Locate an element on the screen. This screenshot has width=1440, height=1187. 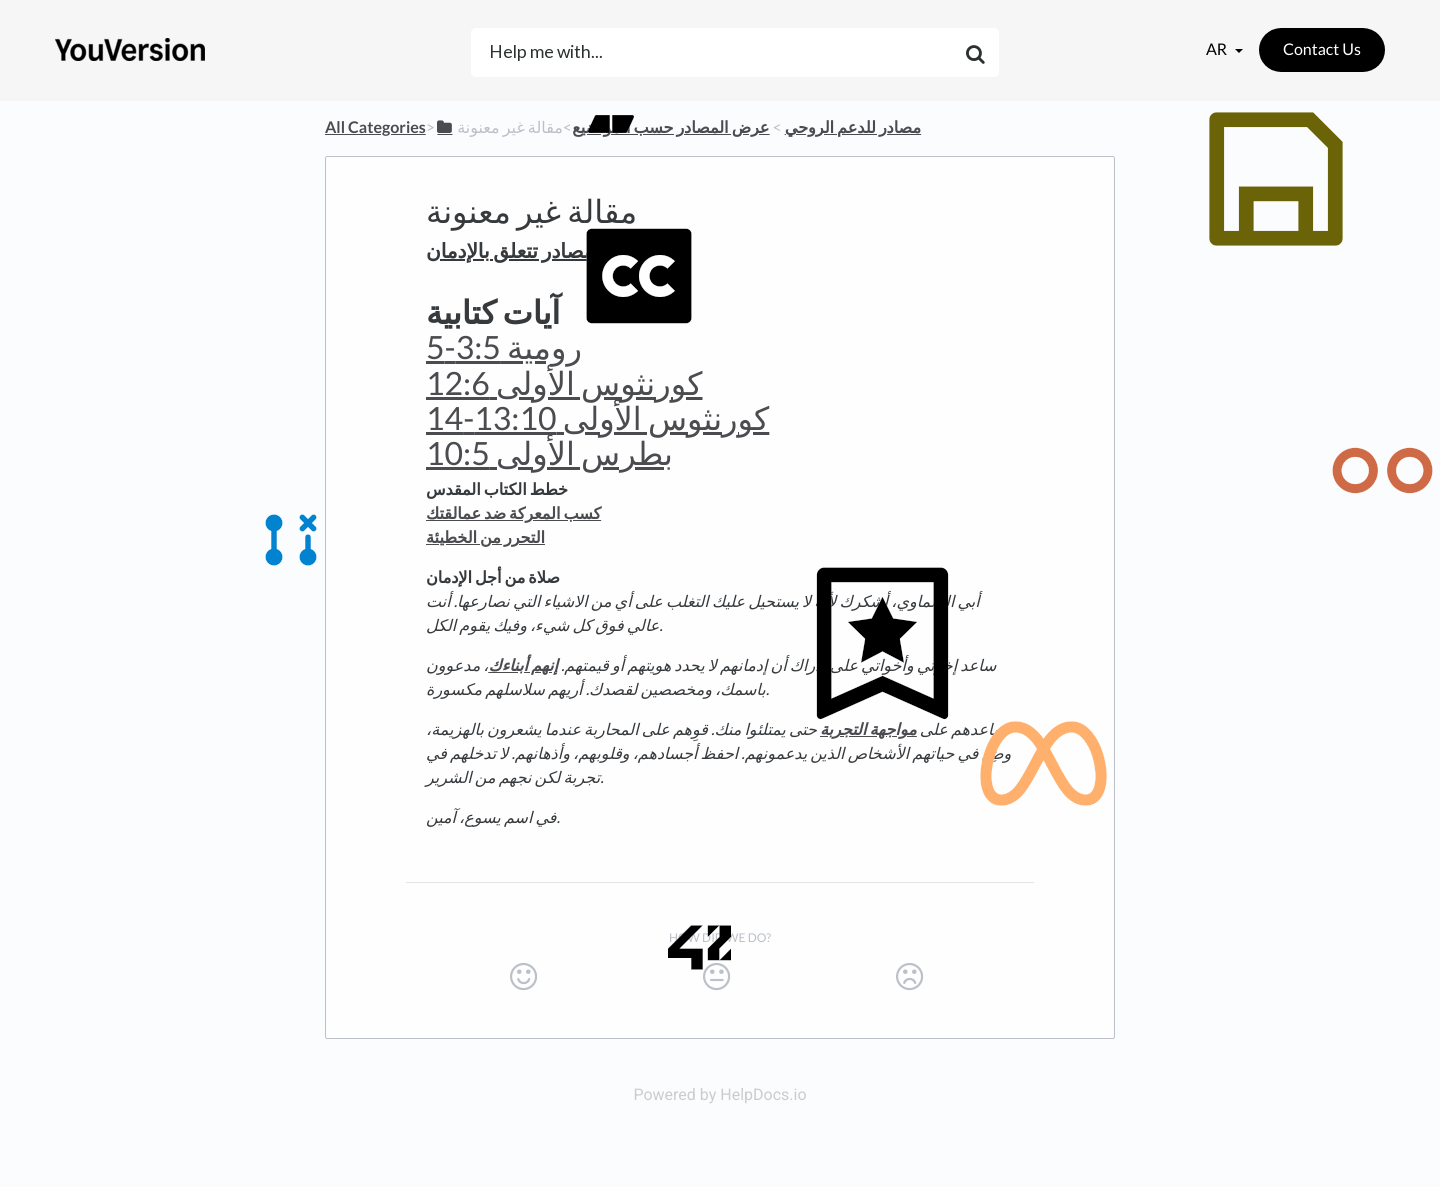
enable closed captions for video content is located at coordinates (639, 276).